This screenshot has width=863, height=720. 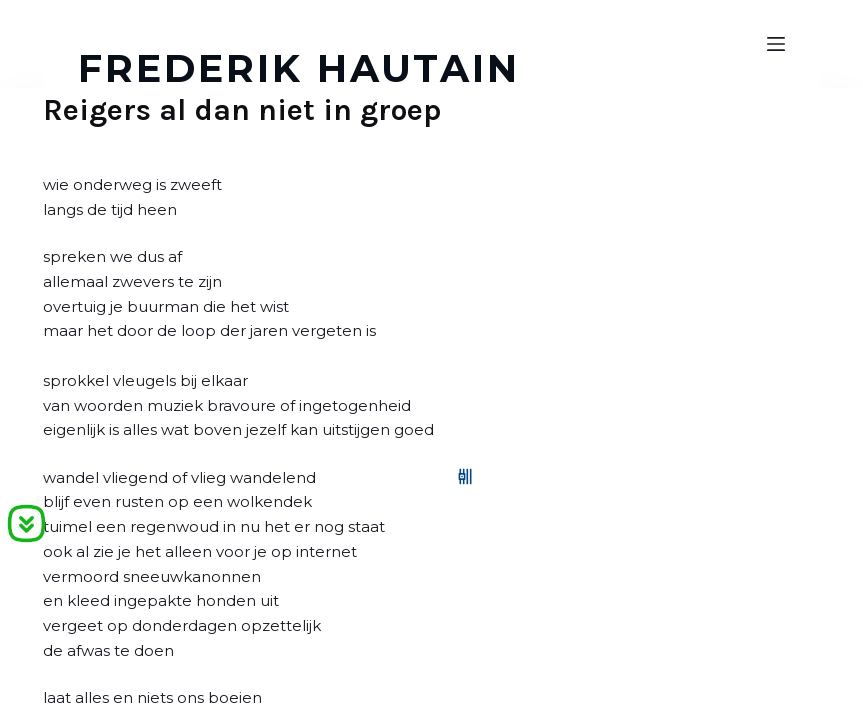 I want to click on expand content or show more items below, so click(x=26, y=523).